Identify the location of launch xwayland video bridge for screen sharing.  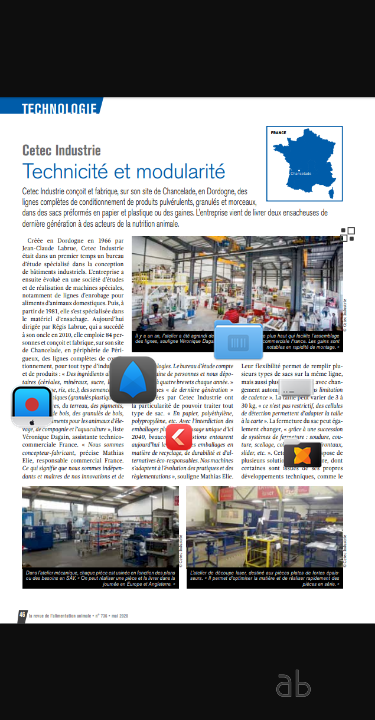
(32, 406).